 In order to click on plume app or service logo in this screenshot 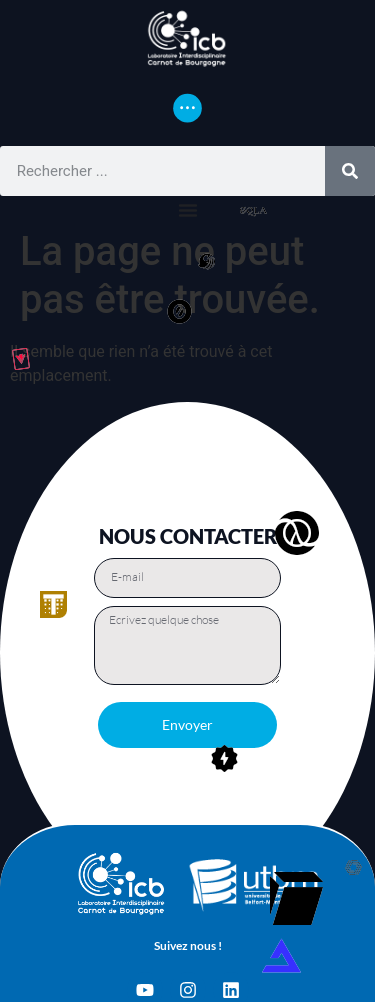, I will do `click(353, 867)`.